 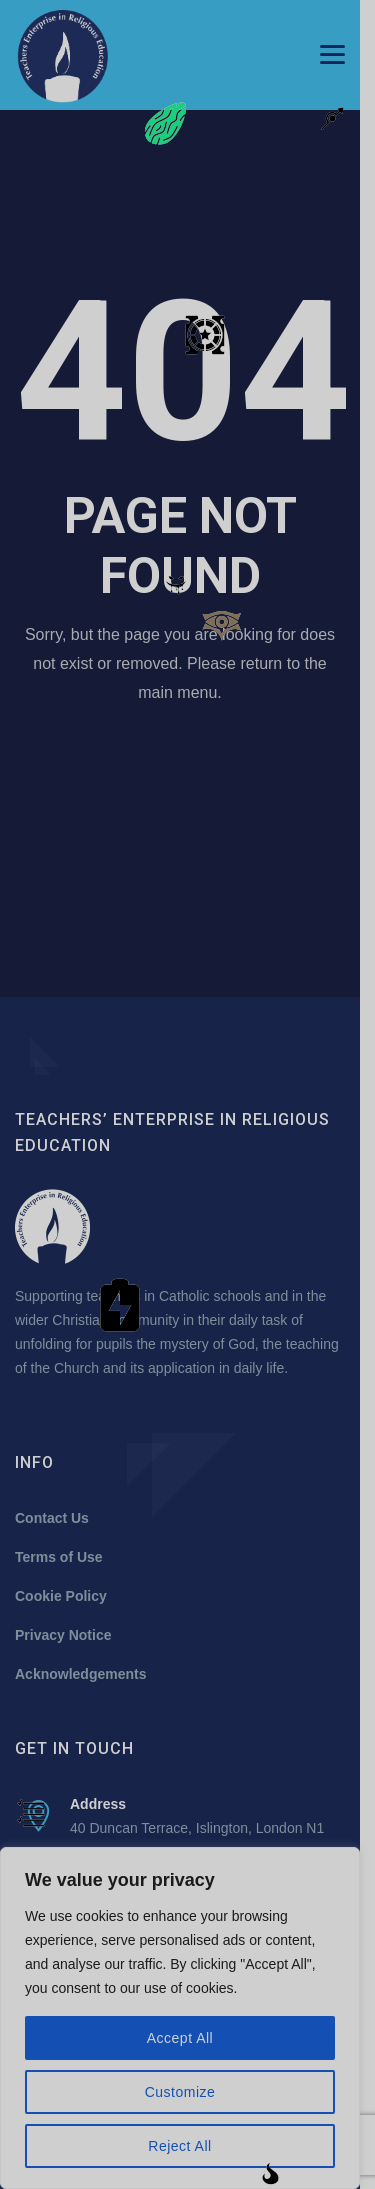 I want to click on indicates an alternate route or detour ahead, so click(x=332, y=118).